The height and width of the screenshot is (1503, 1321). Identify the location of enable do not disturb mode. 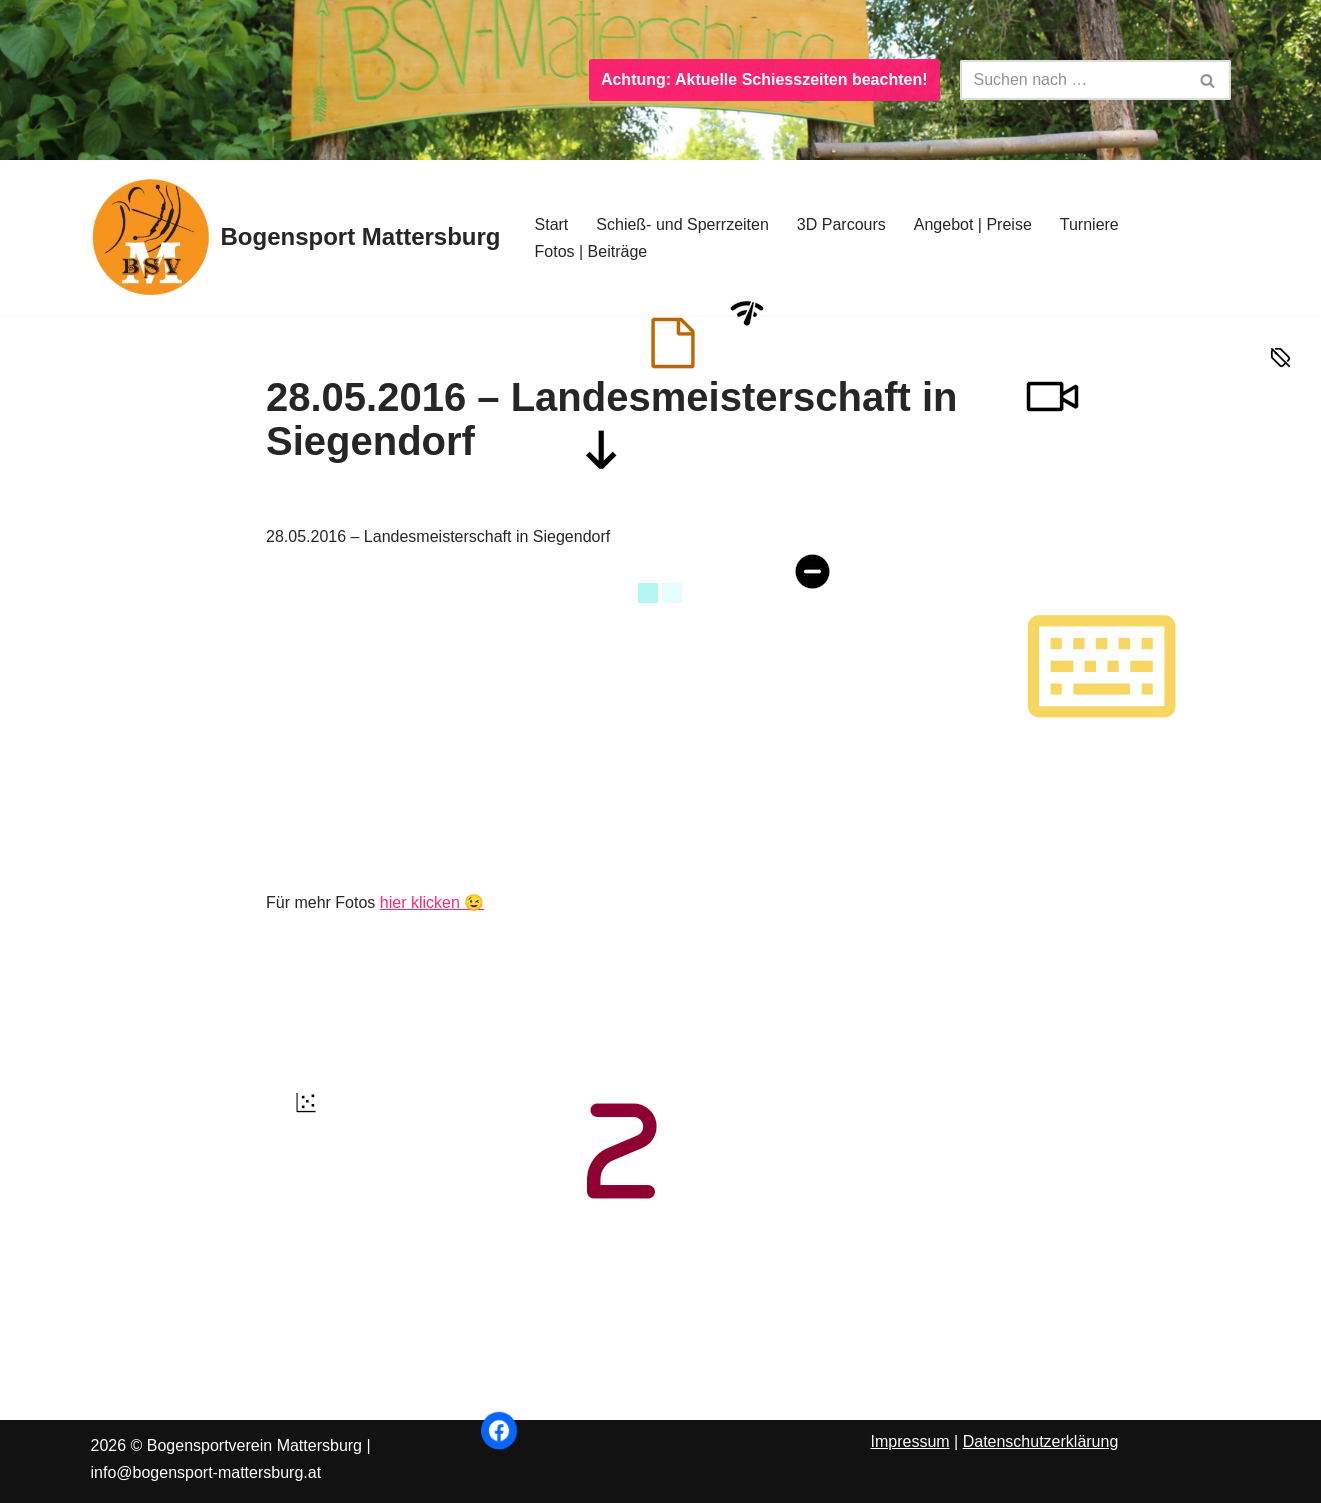
(812, 571).